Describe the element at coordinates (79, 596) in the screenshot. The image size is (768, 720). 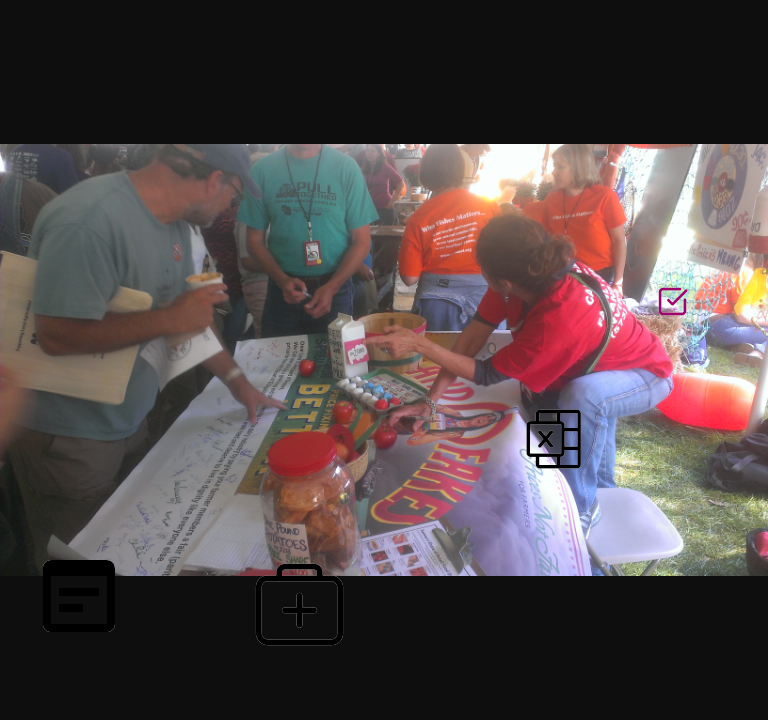
I see `open text editor or document composer` at that location.